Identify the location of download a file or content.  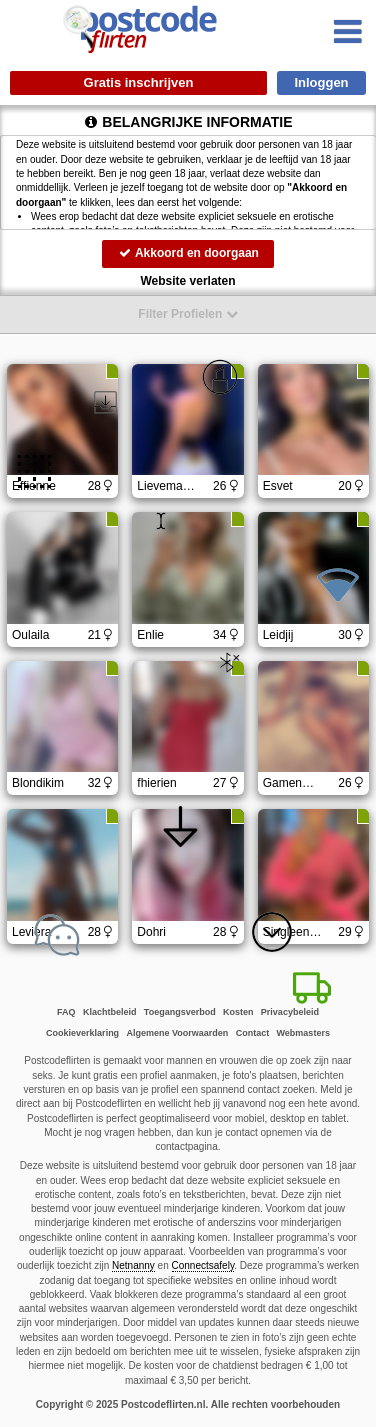
(180, 826).